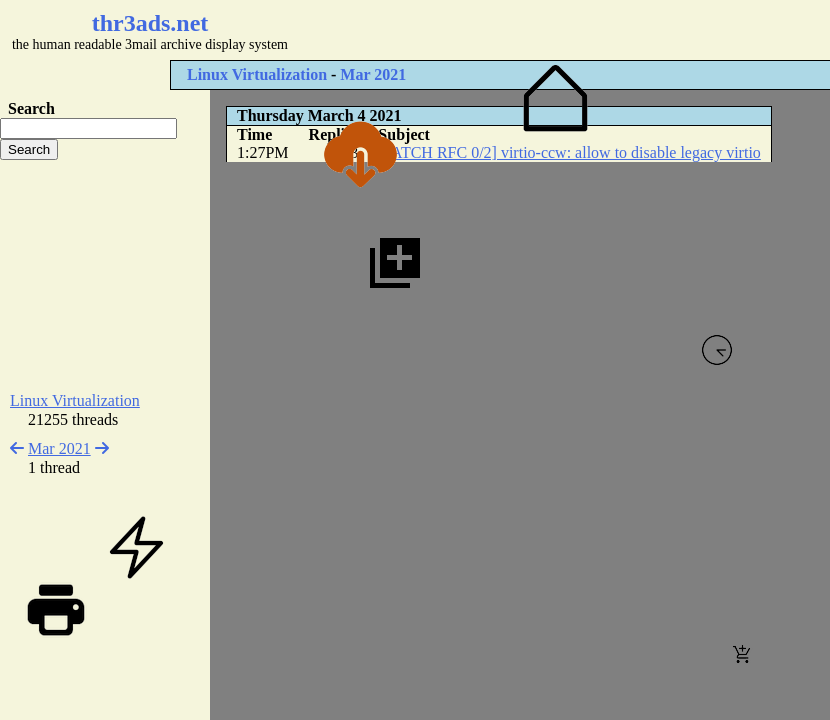  Describe the element at coordinates (555, 99) in the screenshot. I see `navigate to home screen` at that location.